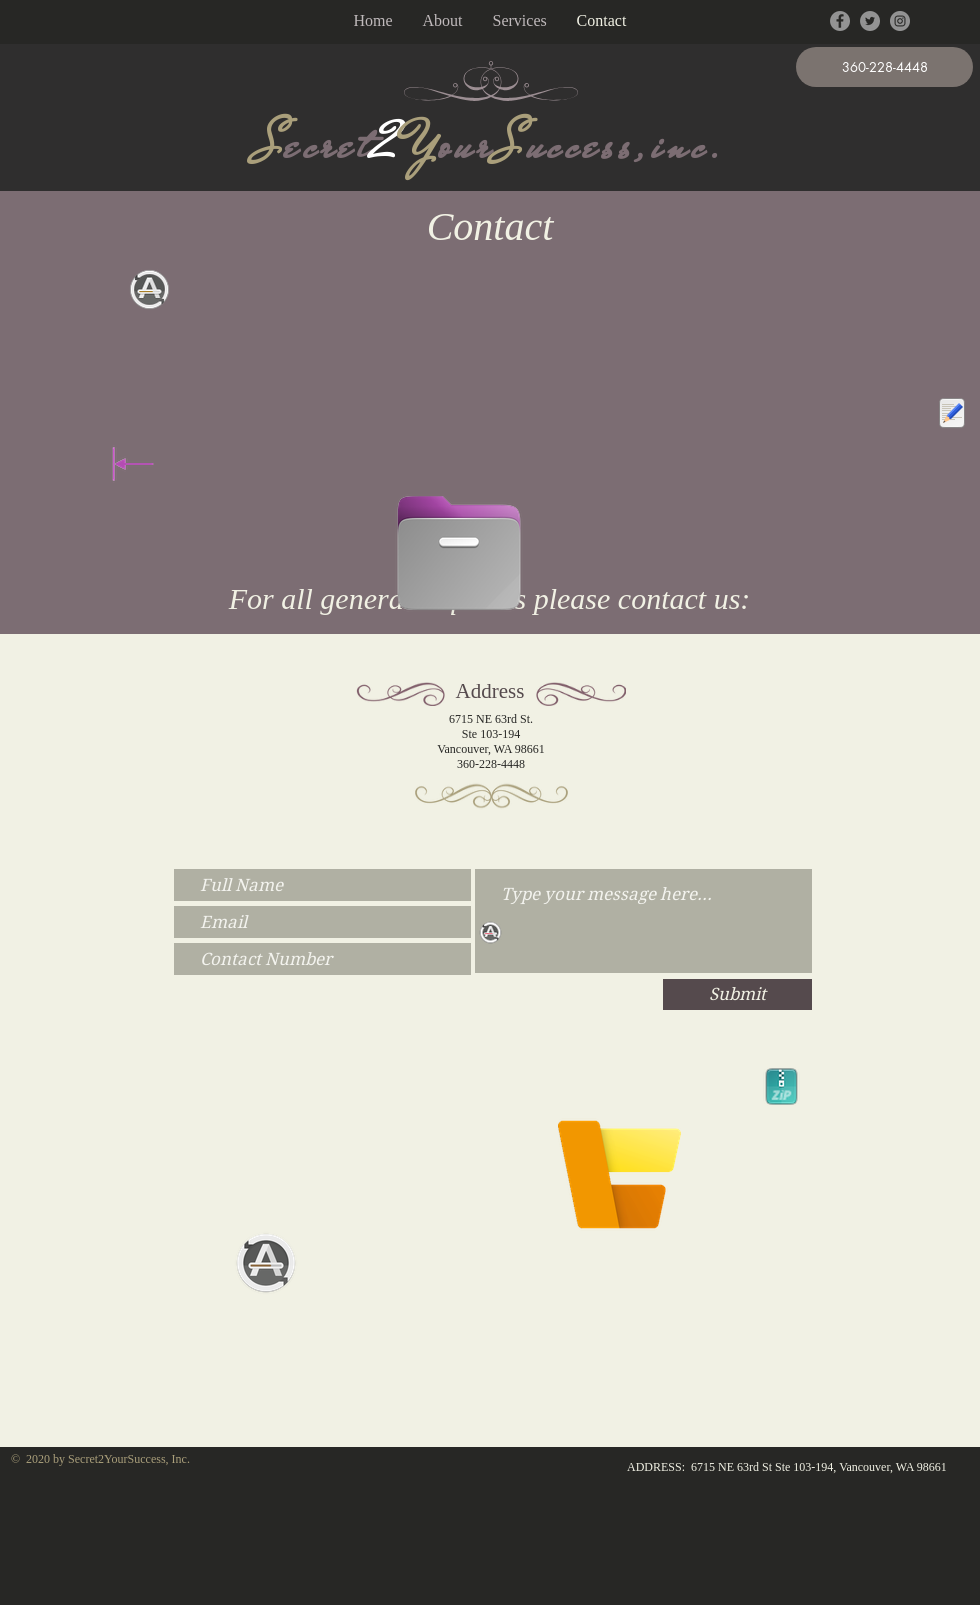 This screenshot has width=980, height=1605. I want to click on check for available software updates, so click(266, 1263).